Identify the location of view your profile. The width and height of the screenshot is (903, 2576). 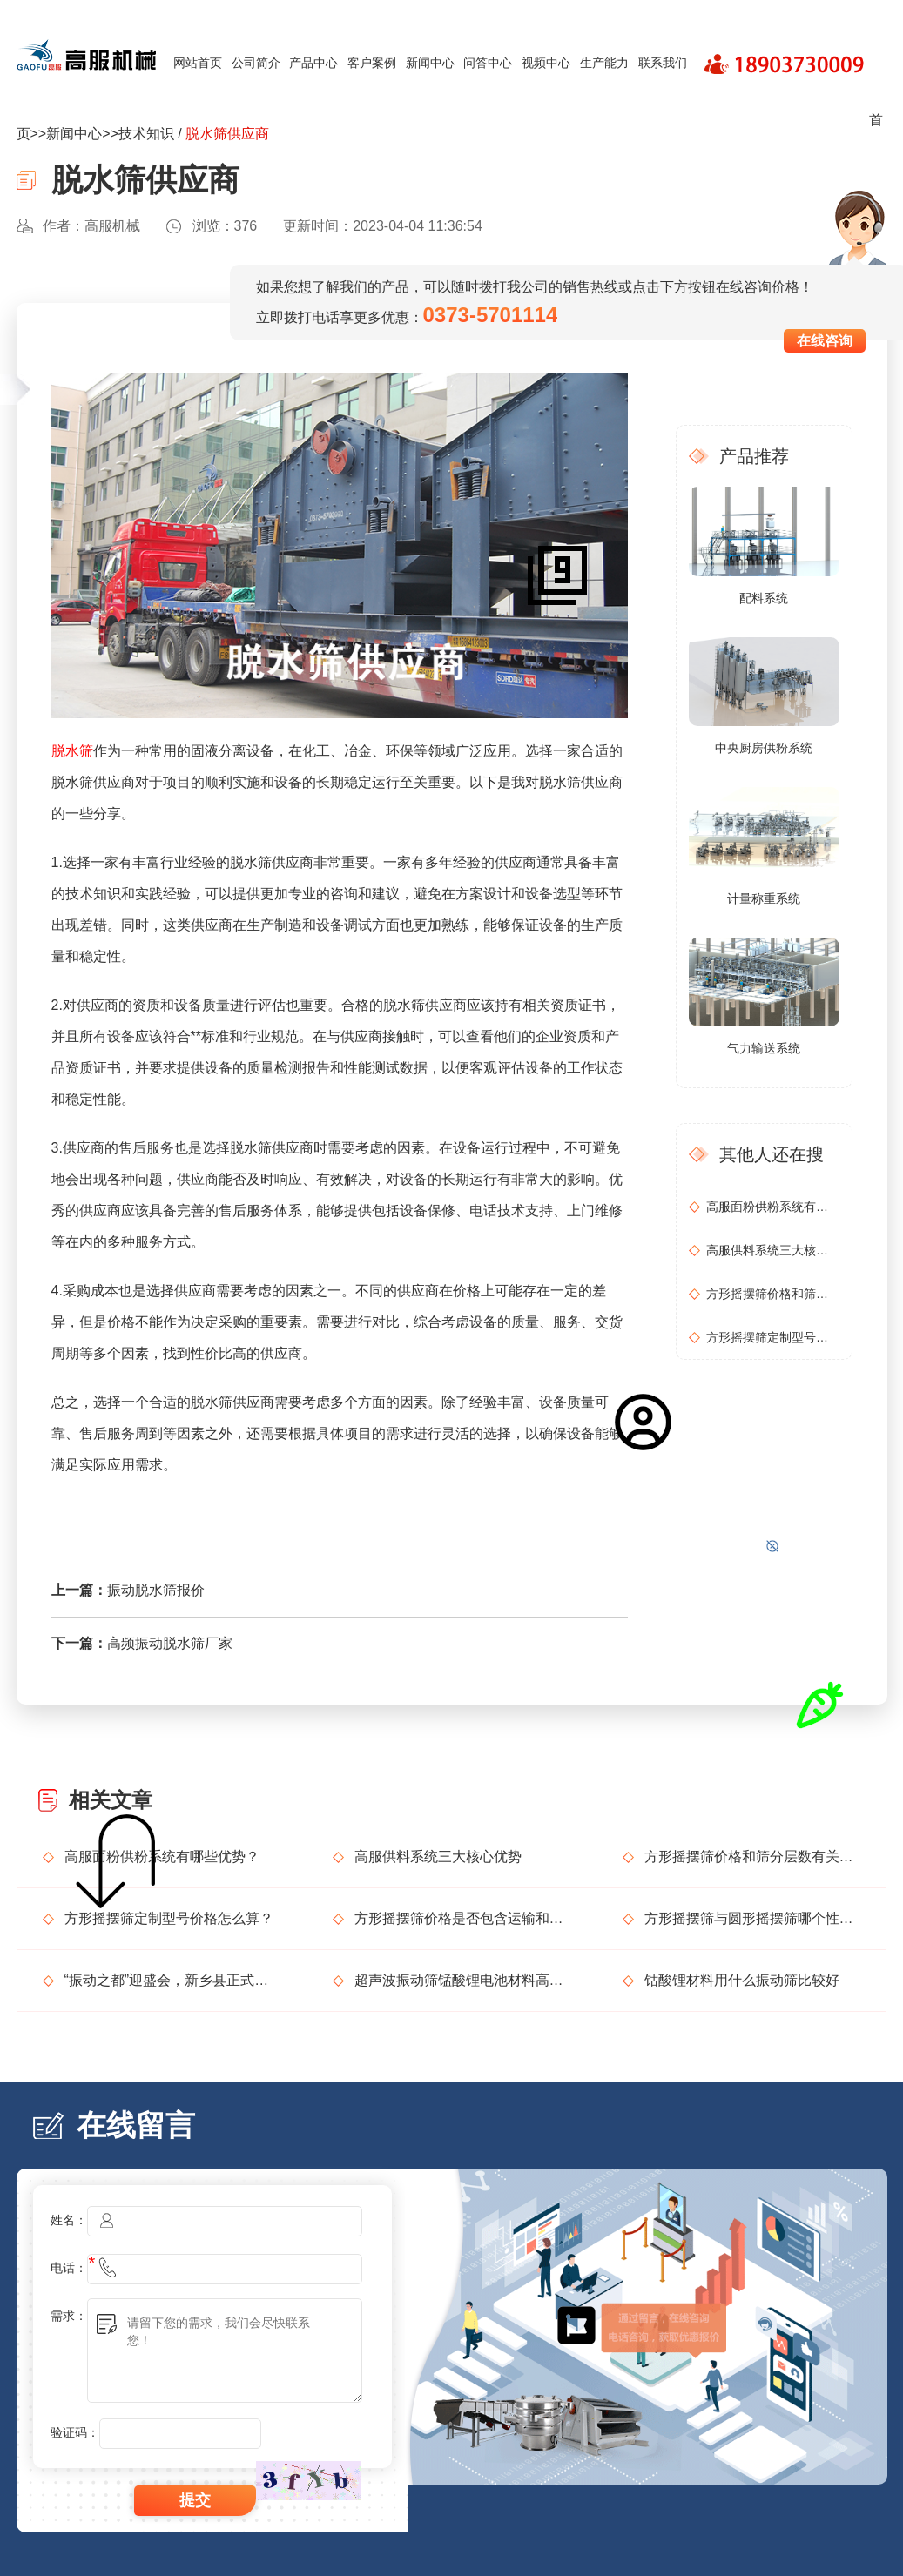
(643, 1422).